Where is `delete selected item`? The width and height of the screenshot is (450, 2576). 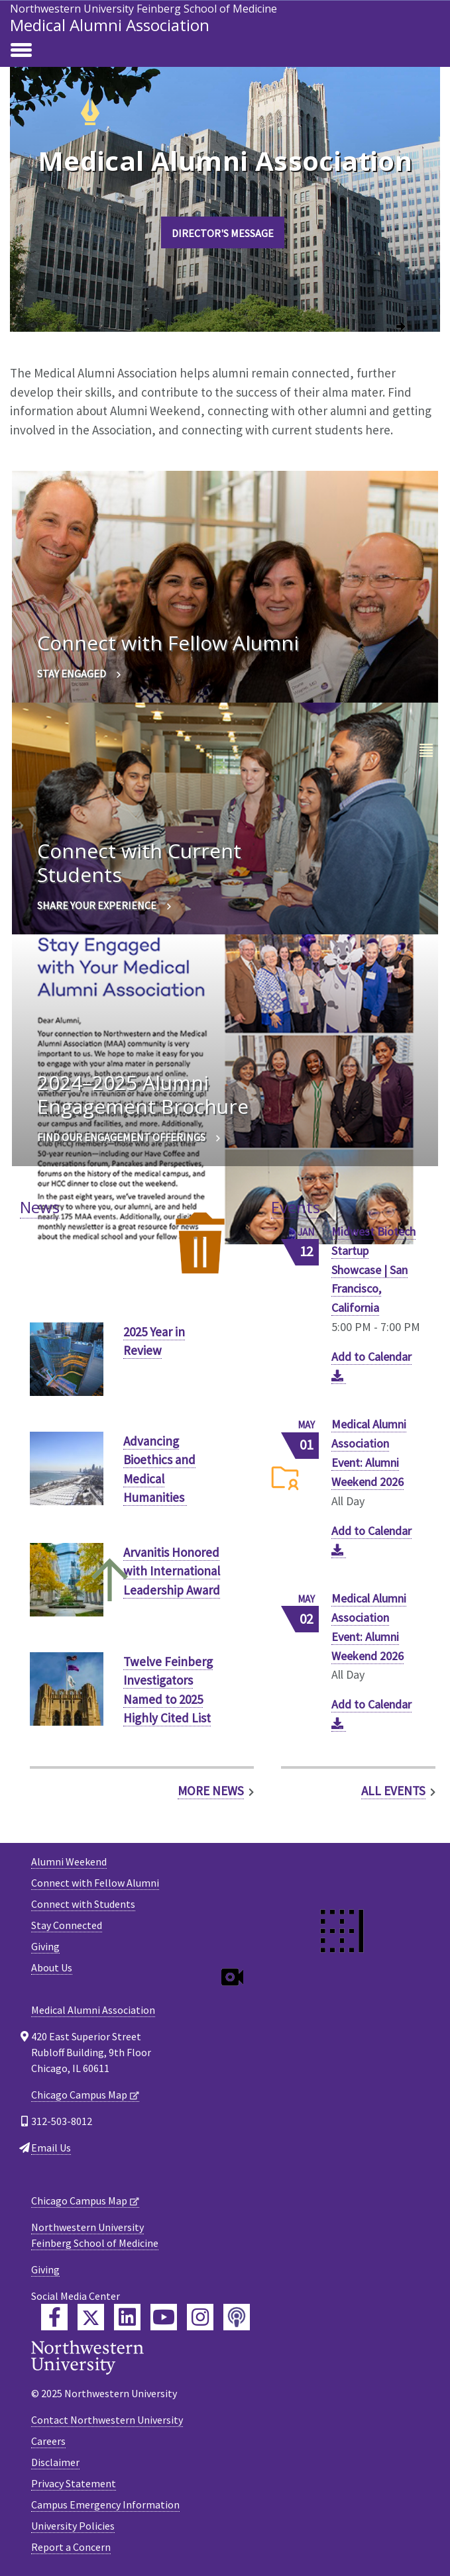
delete selected item is located at coordinates (200, 1243).